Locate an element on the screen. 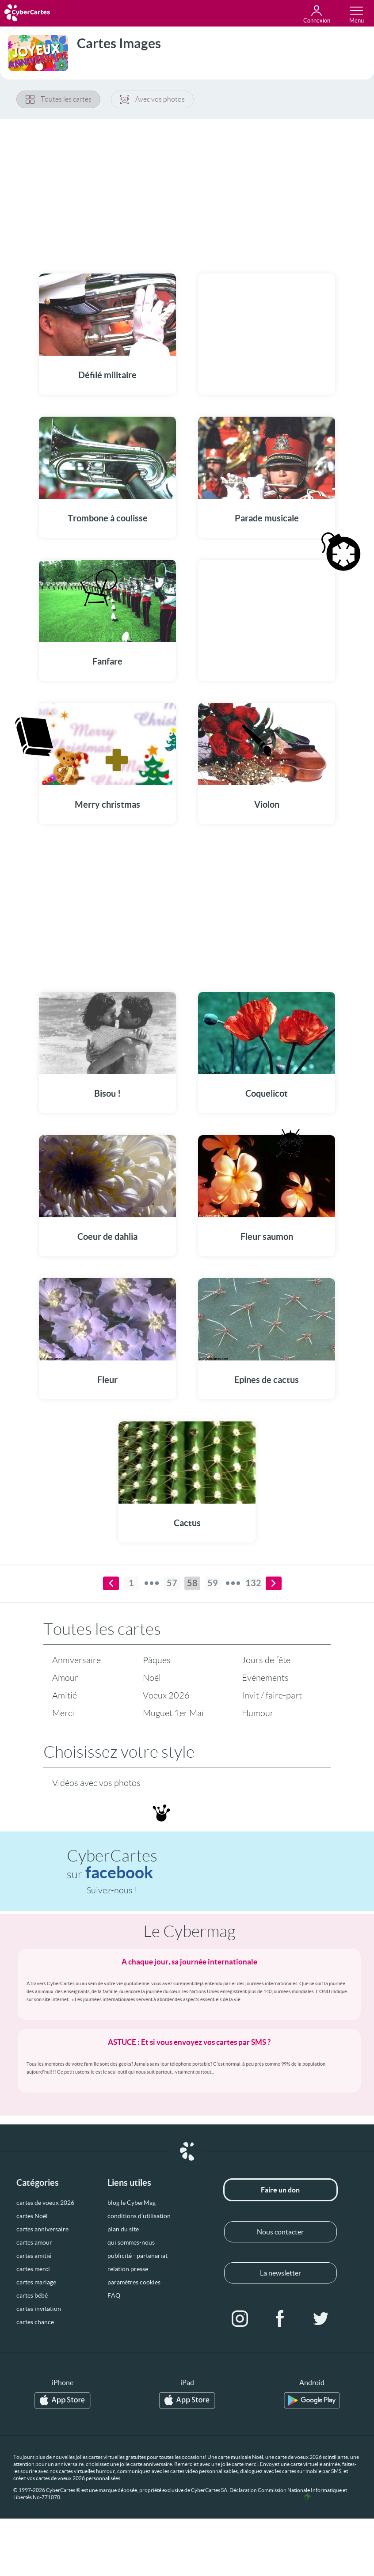 The height and width of the screenshot is (2576, 374). steal or grab an item quickly is located at coordinates (307, 2496).